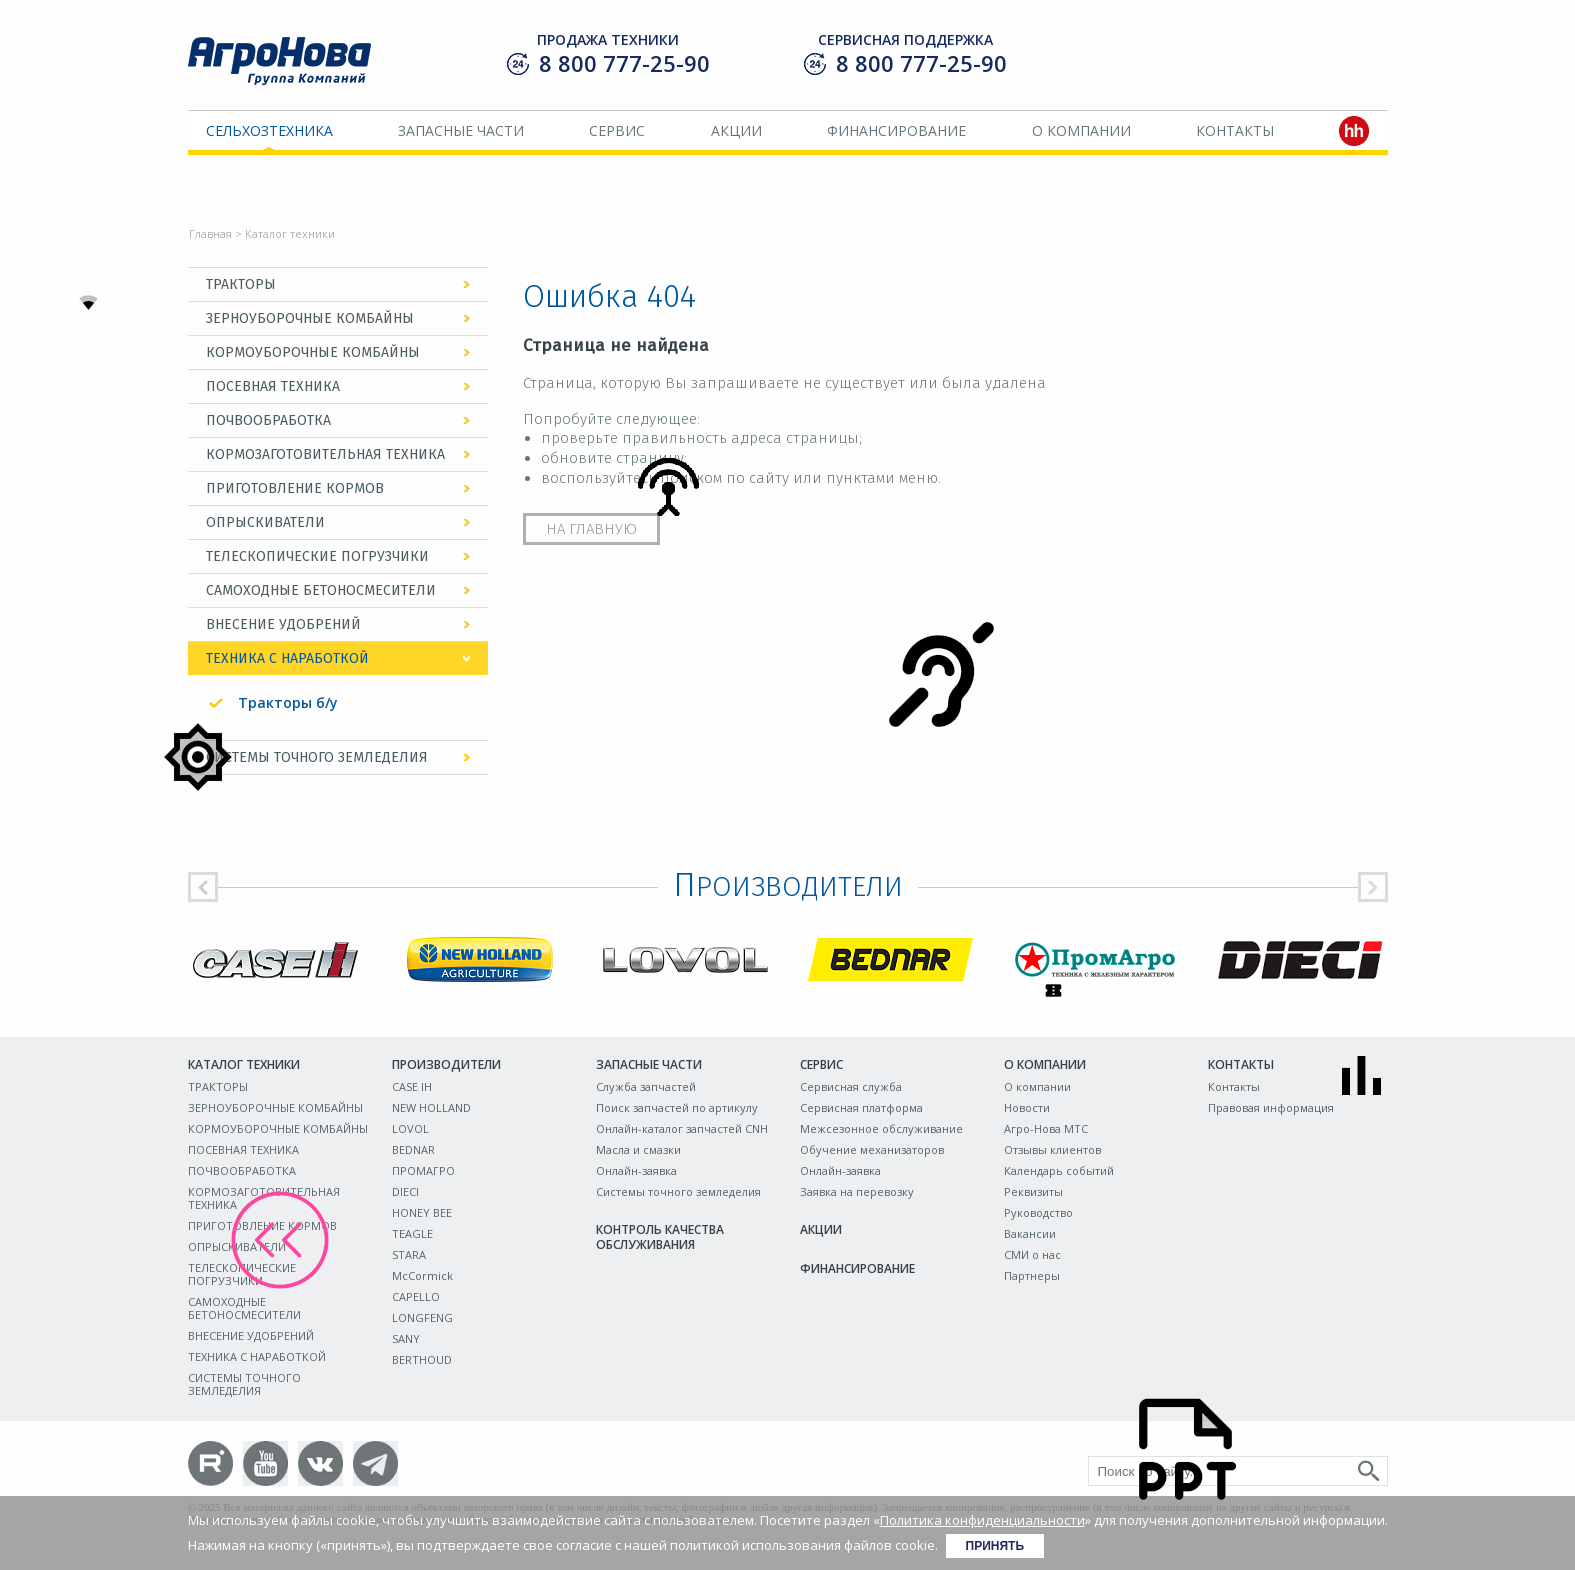  Describe the element at coordinates (88, 302) in the screenshot. I see `indicates weak wifi signal strength` at that location.